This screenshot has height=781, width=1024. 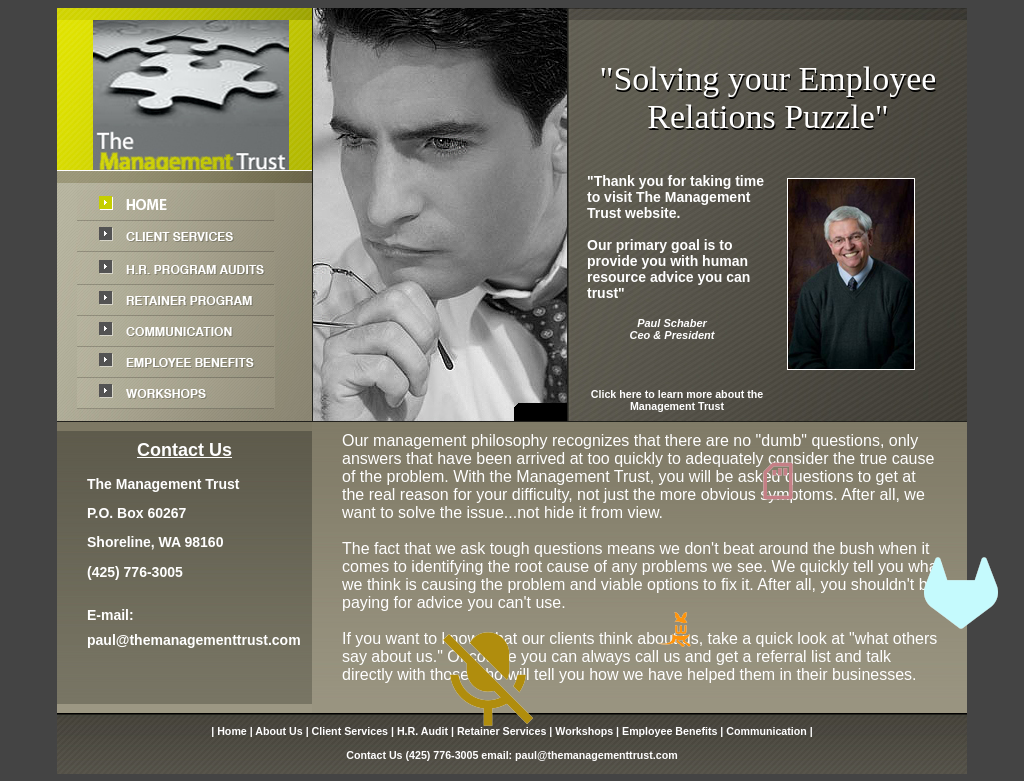 I want to click on access external storage or SD card settings, so click(x=778, y=481).